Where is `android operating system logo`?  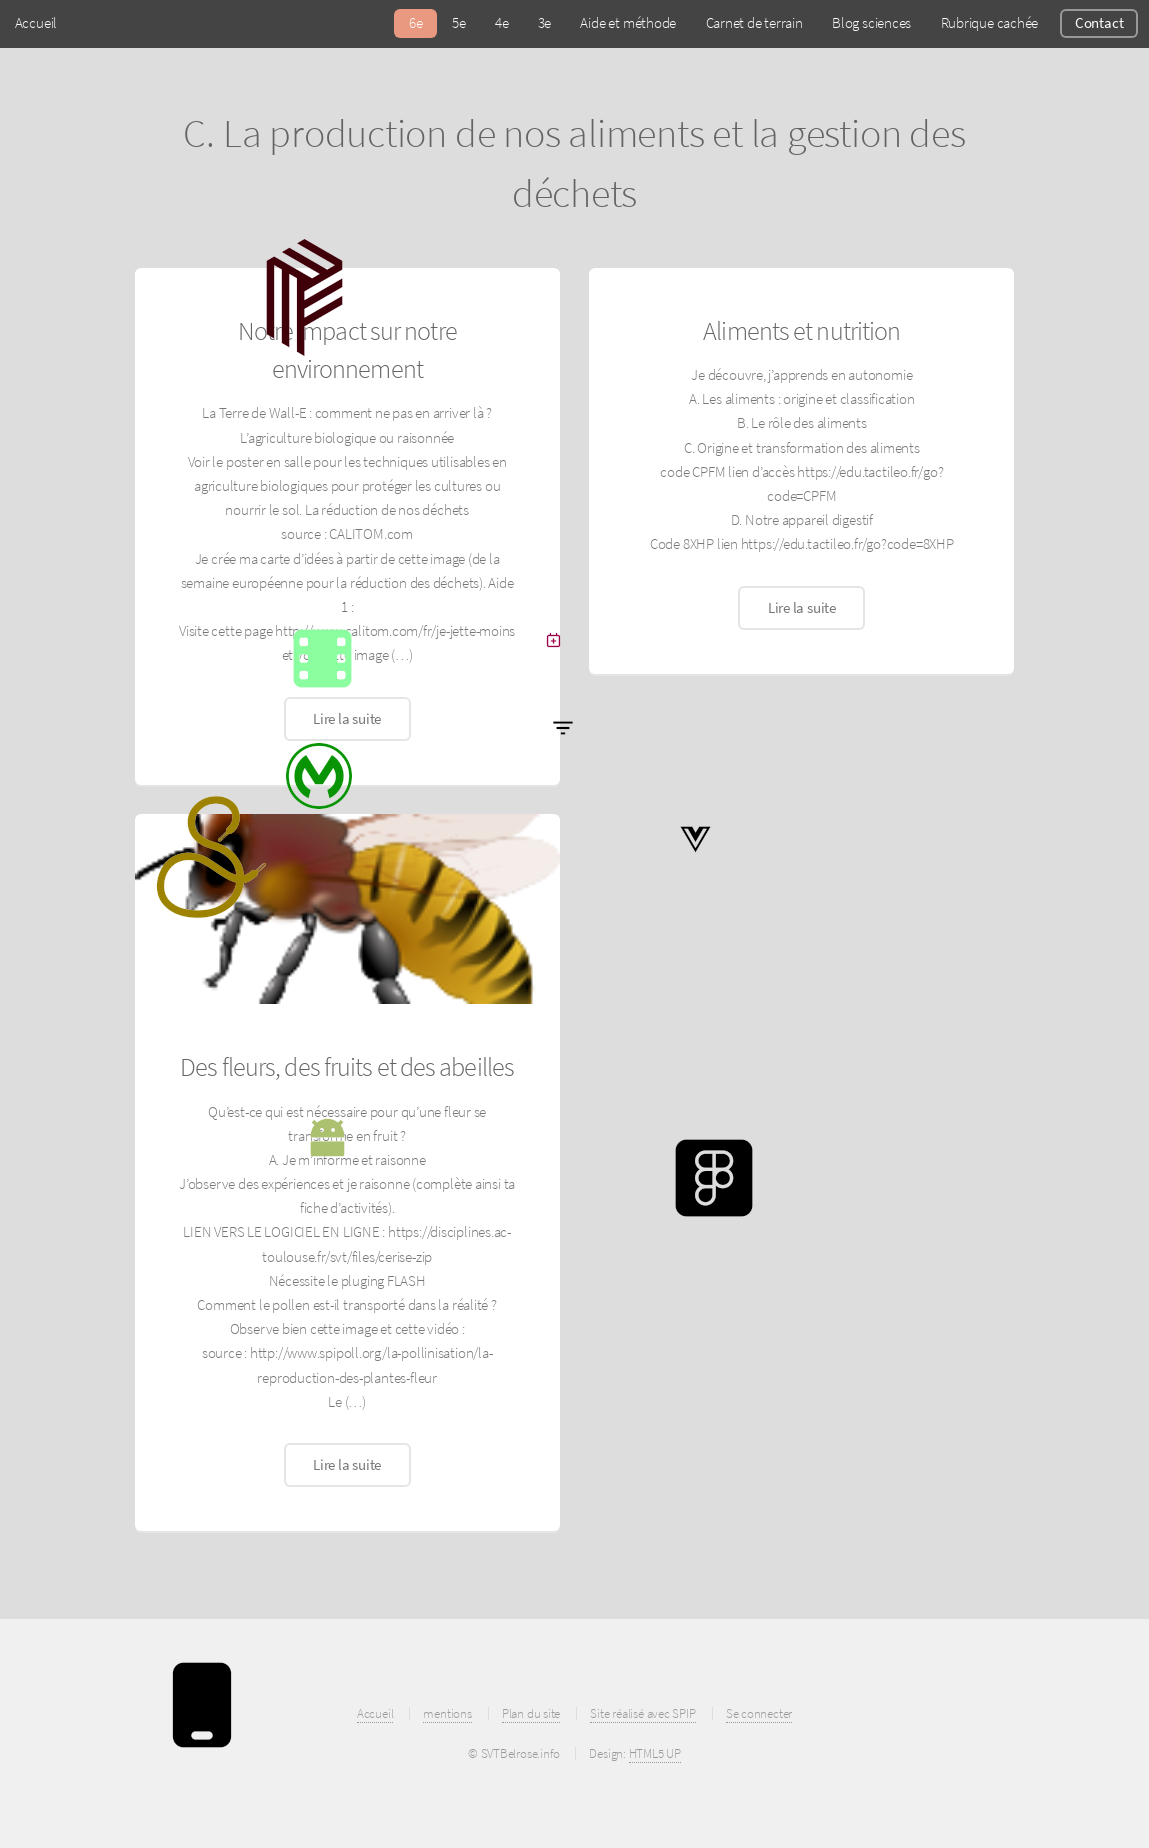 android operating system logo is located at coordinates (327, 1137).